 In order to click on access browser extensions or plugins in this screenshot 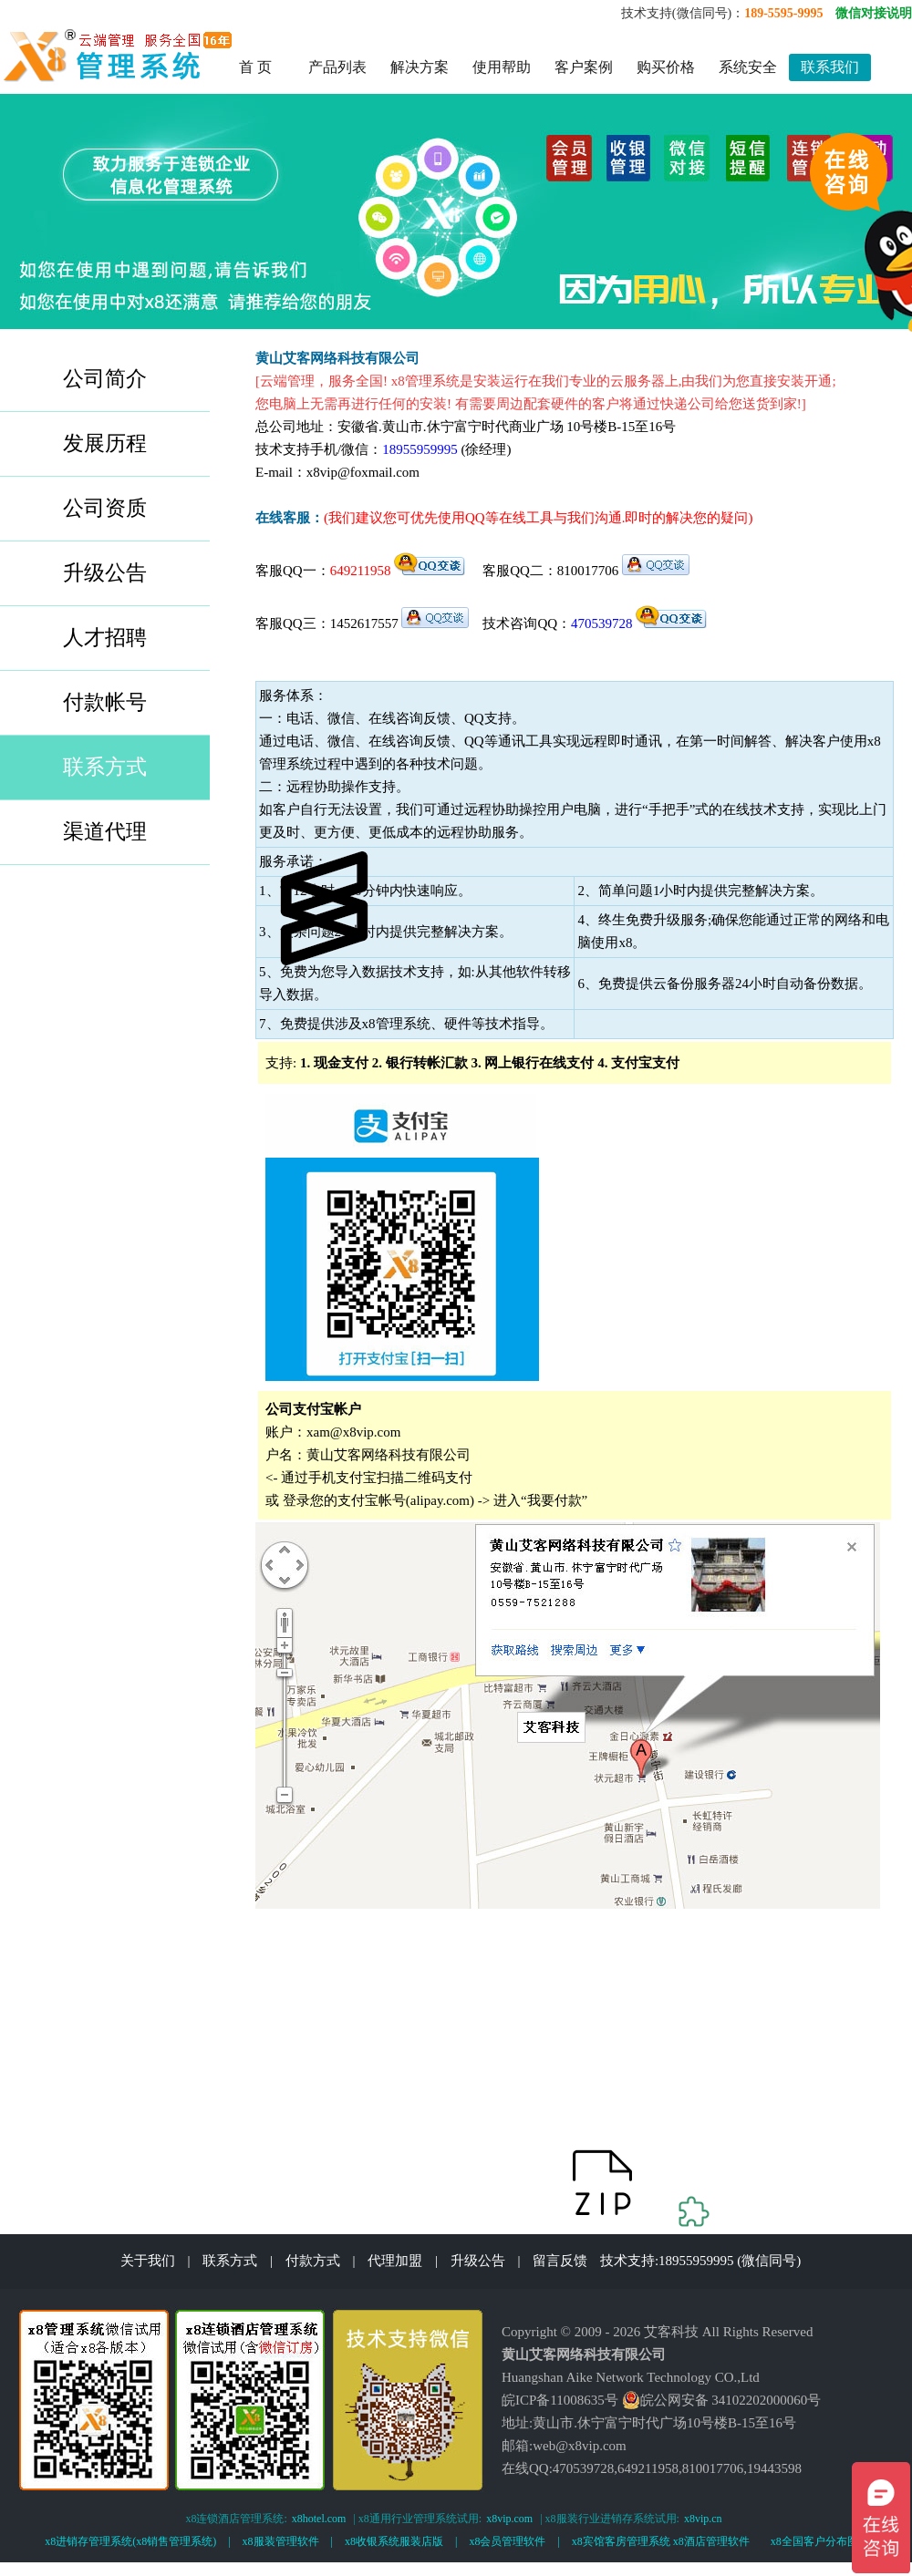, I will do `click(694, 2211)`.